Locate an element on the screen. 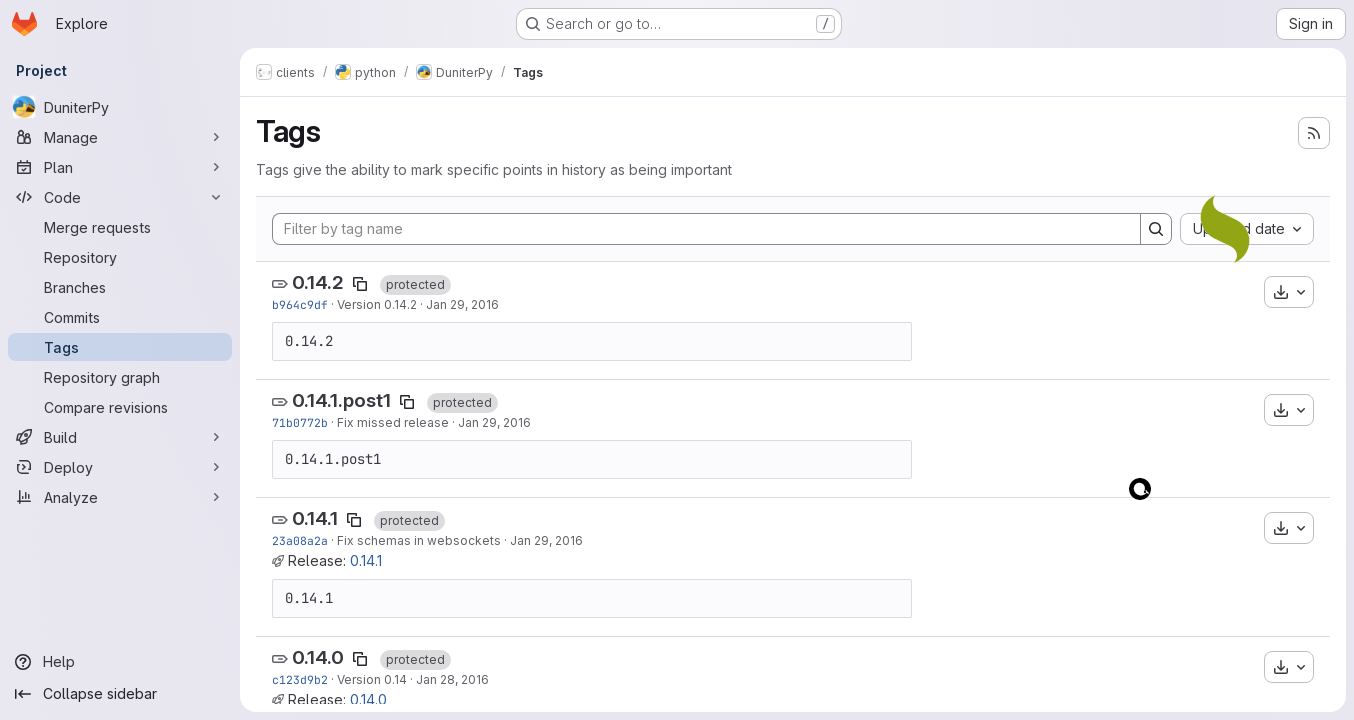  Apache ECharts logo is located at coordinates (1140, 489).